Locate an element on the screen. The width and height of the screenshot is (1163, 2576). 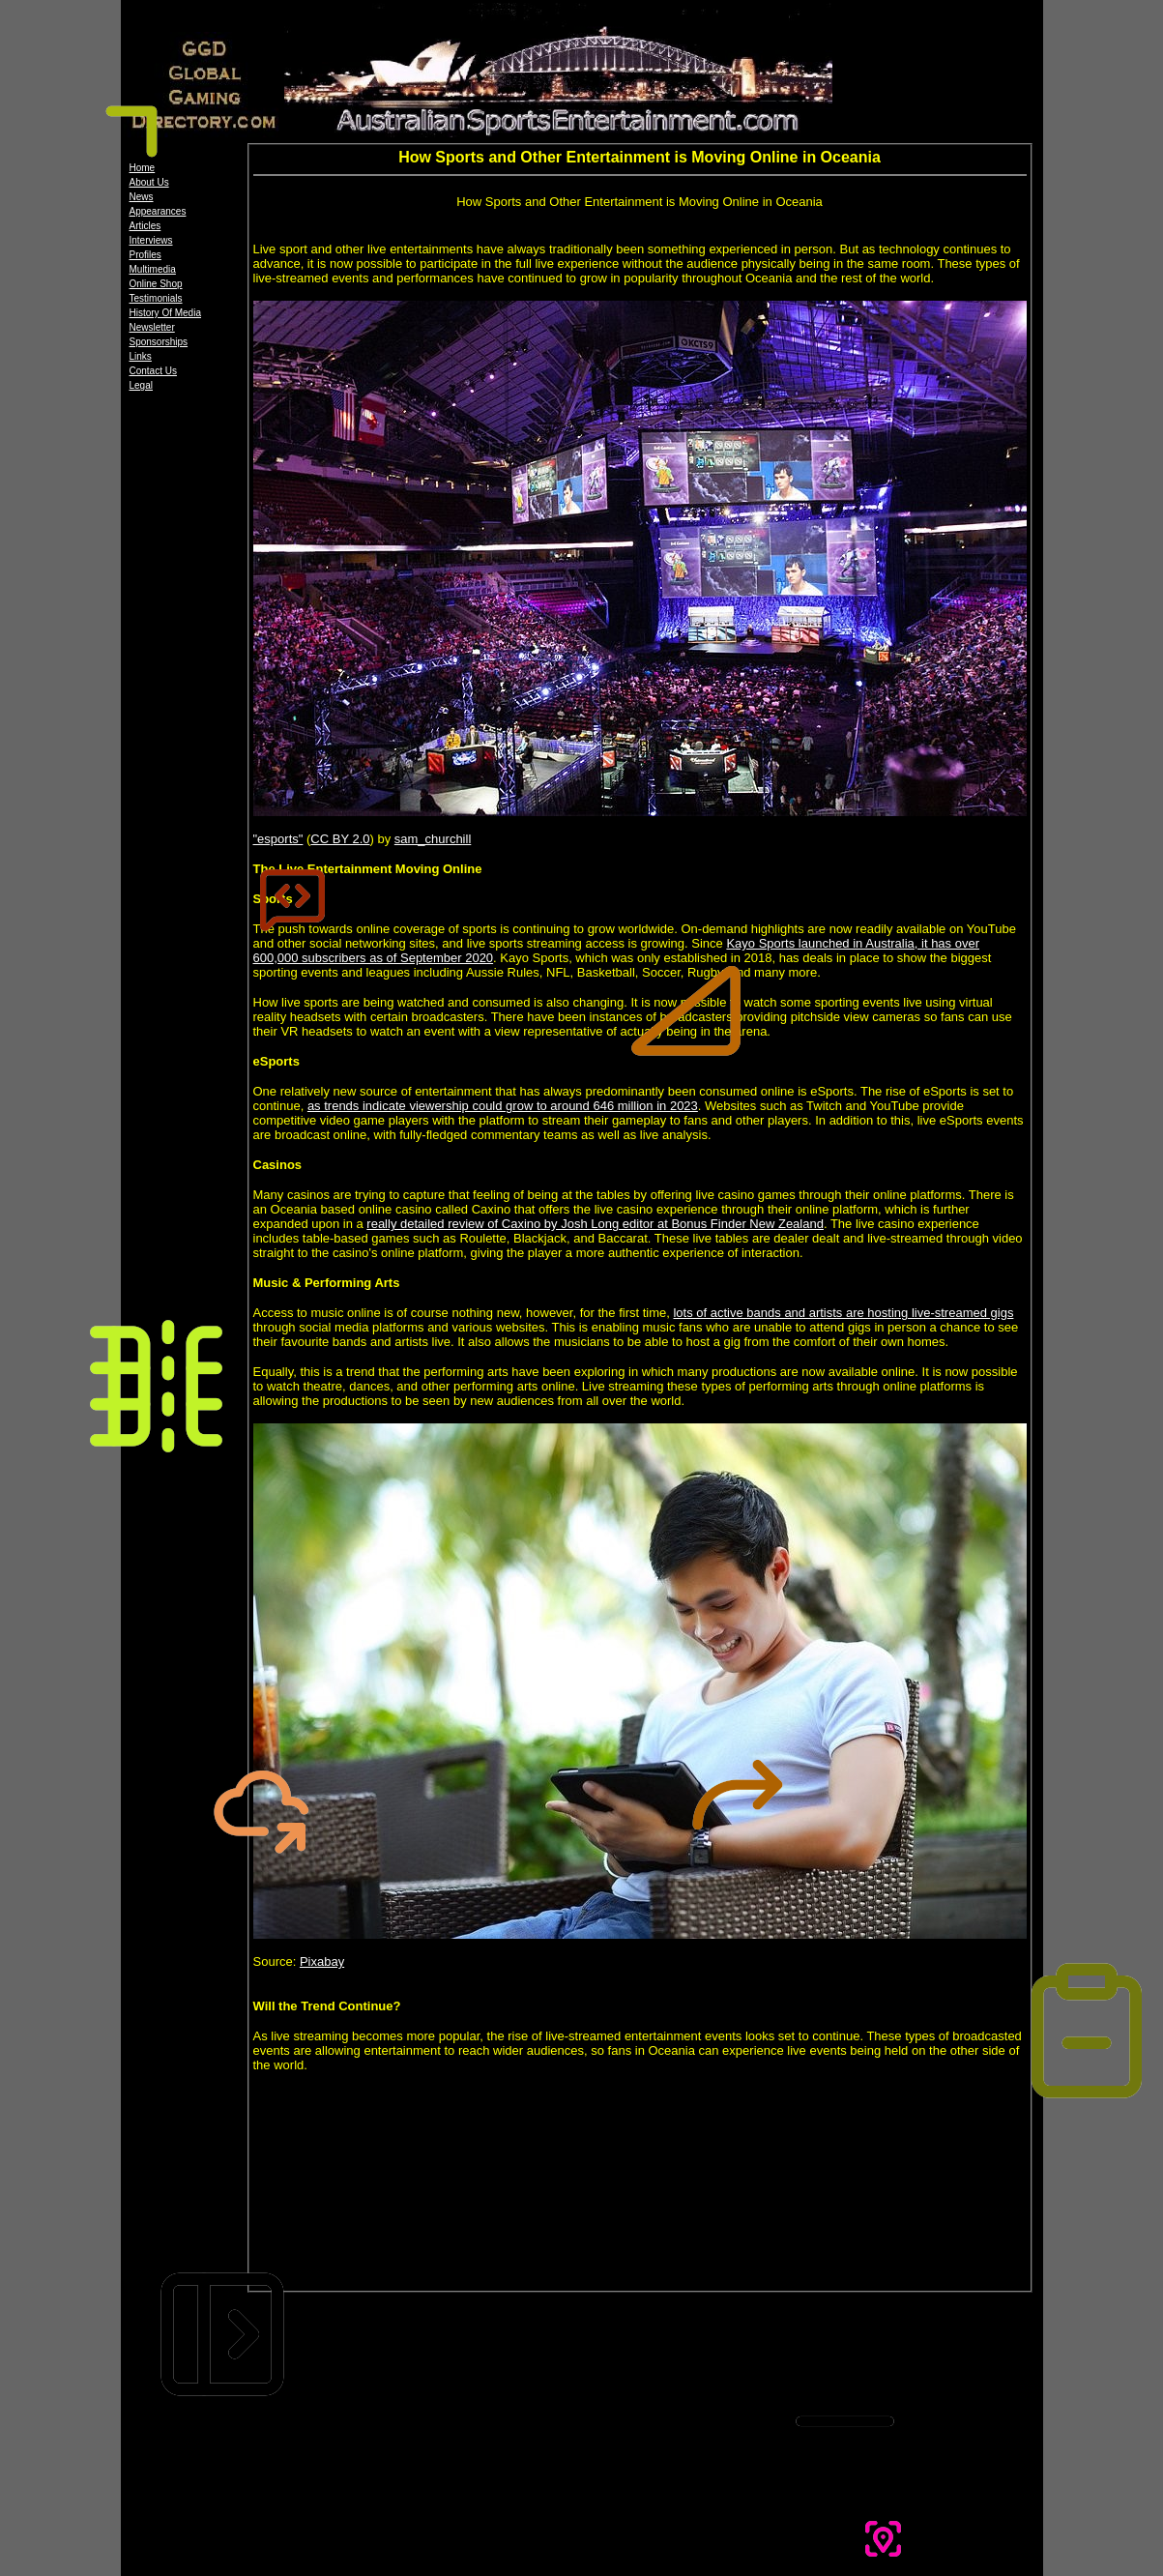
share a file to the cloud is located at coordinates (262, 1805).